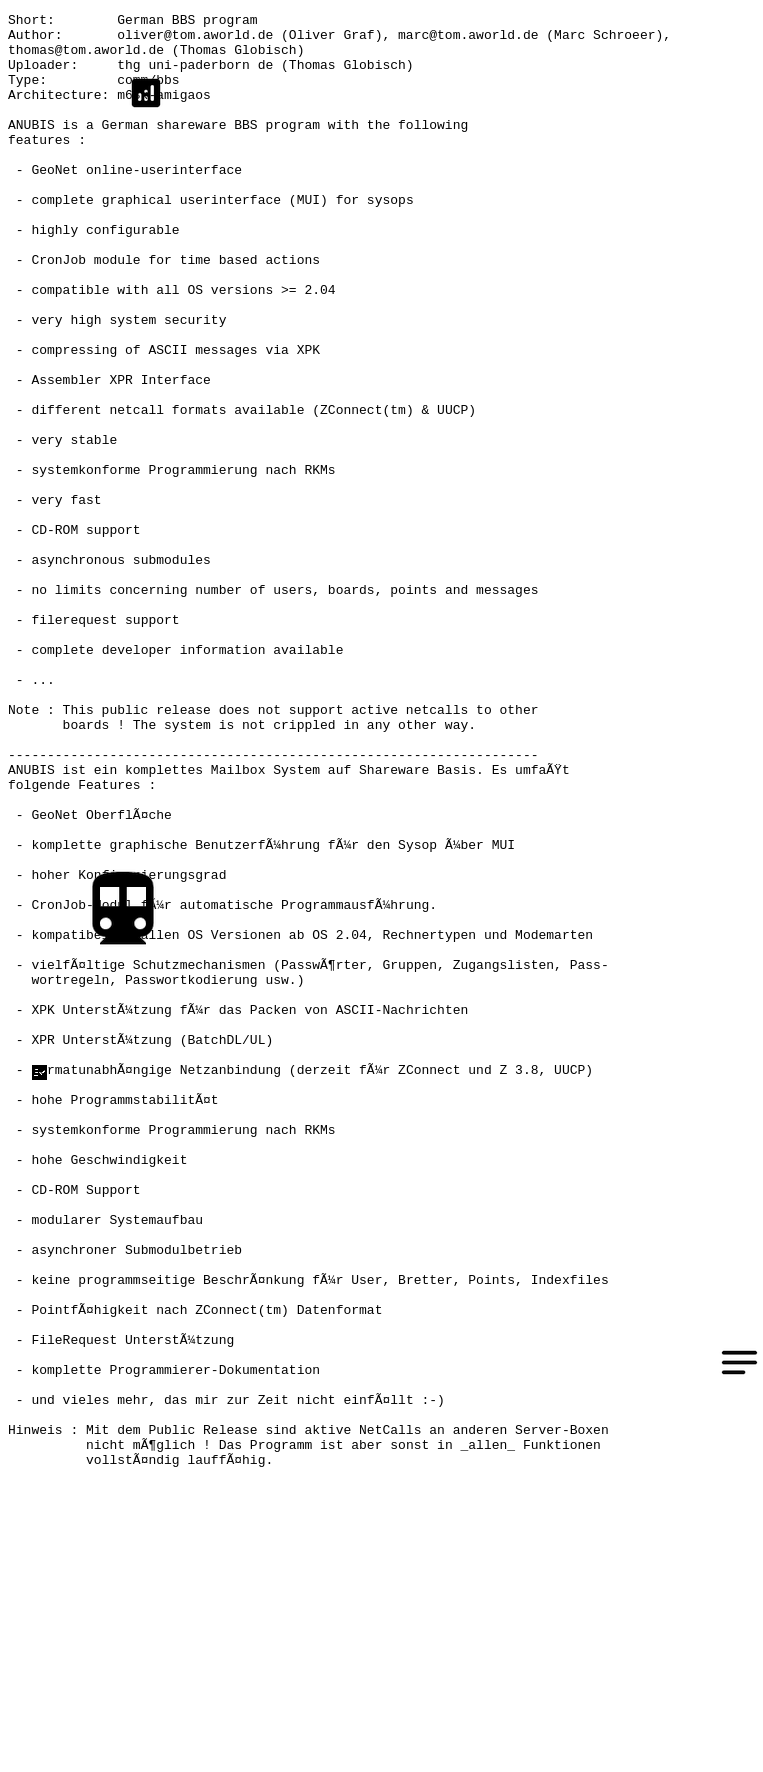 The image size is (763, 1772). I want to click on view analytics and statistics, so click(146, 93).